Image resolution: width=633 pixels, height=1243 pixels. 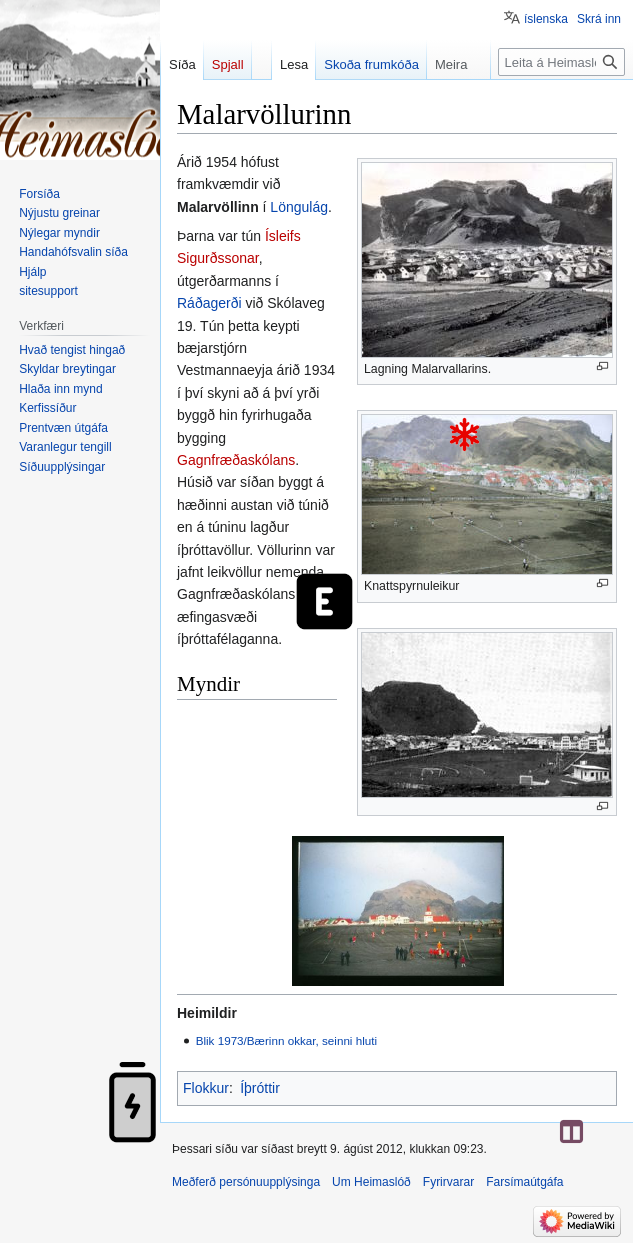 I want to click on switch to column view layout, so click(x=571, y=1131).